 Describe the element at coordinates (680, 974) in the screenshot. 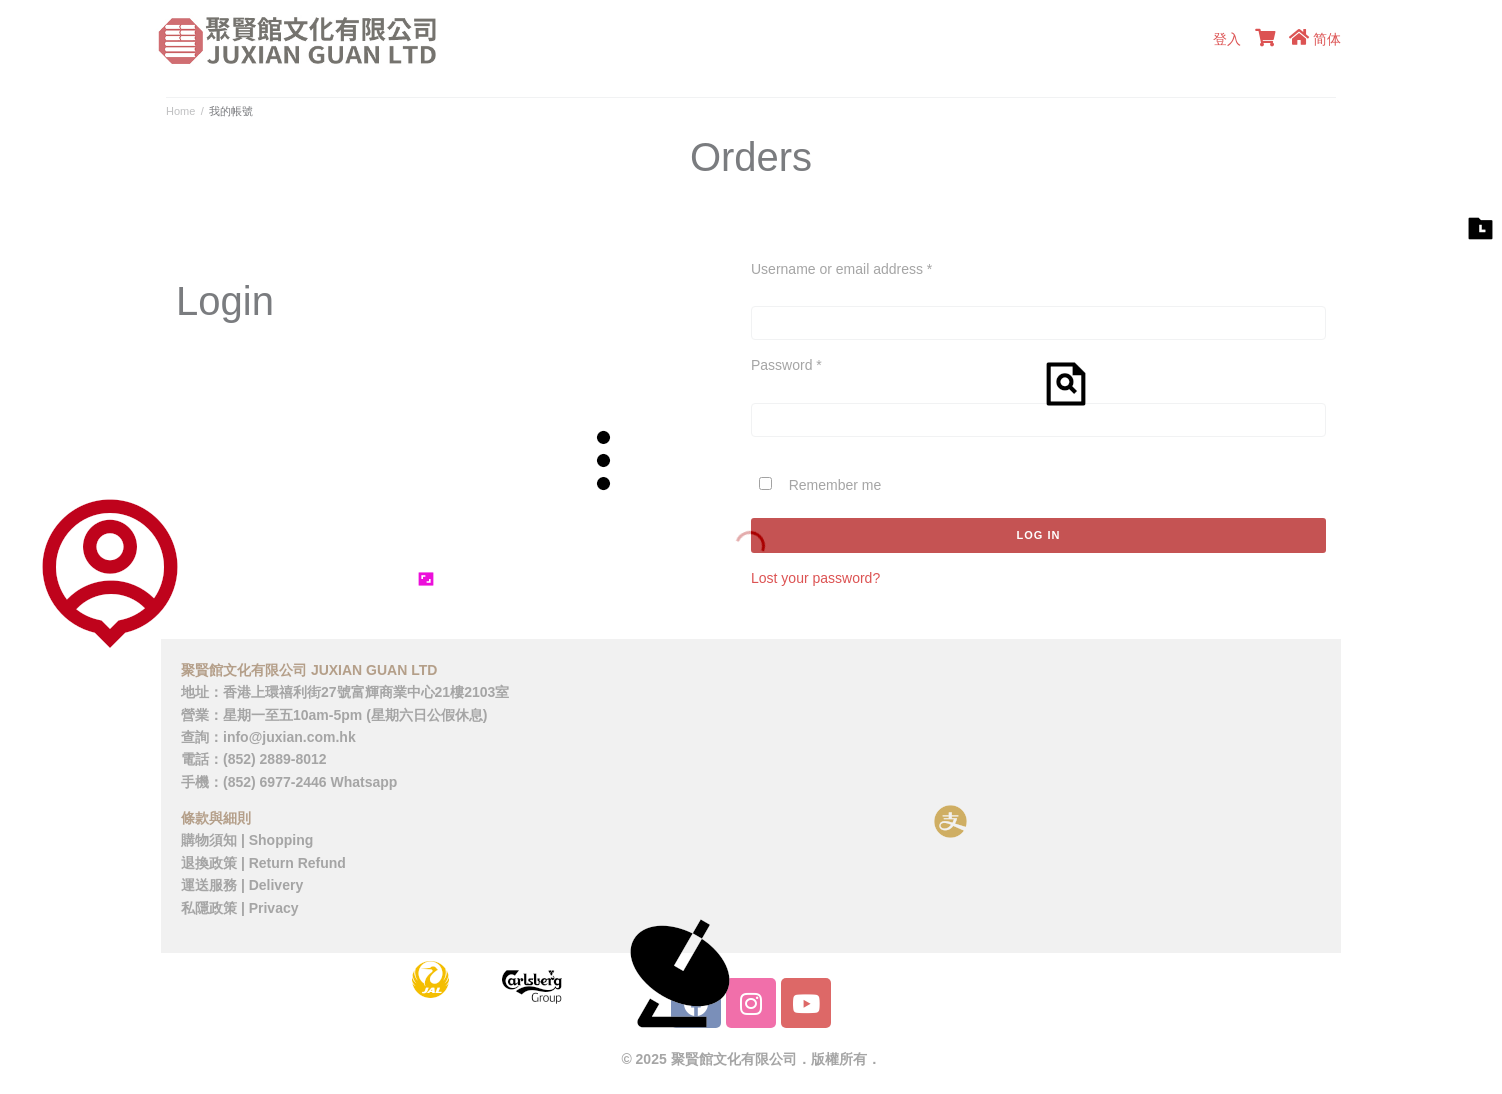

I see `access radar or scanning features` at that location.